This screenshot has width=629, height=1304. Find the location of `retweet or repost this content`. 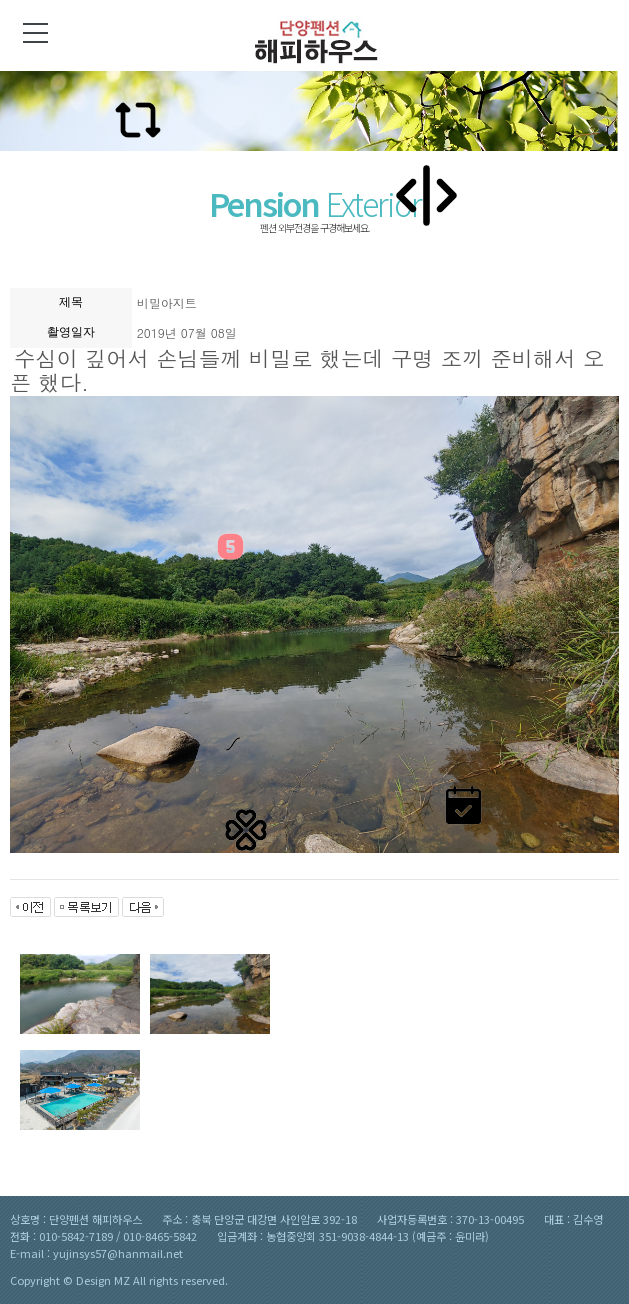

retweet or repost this content is located at coordinates (138, 120).